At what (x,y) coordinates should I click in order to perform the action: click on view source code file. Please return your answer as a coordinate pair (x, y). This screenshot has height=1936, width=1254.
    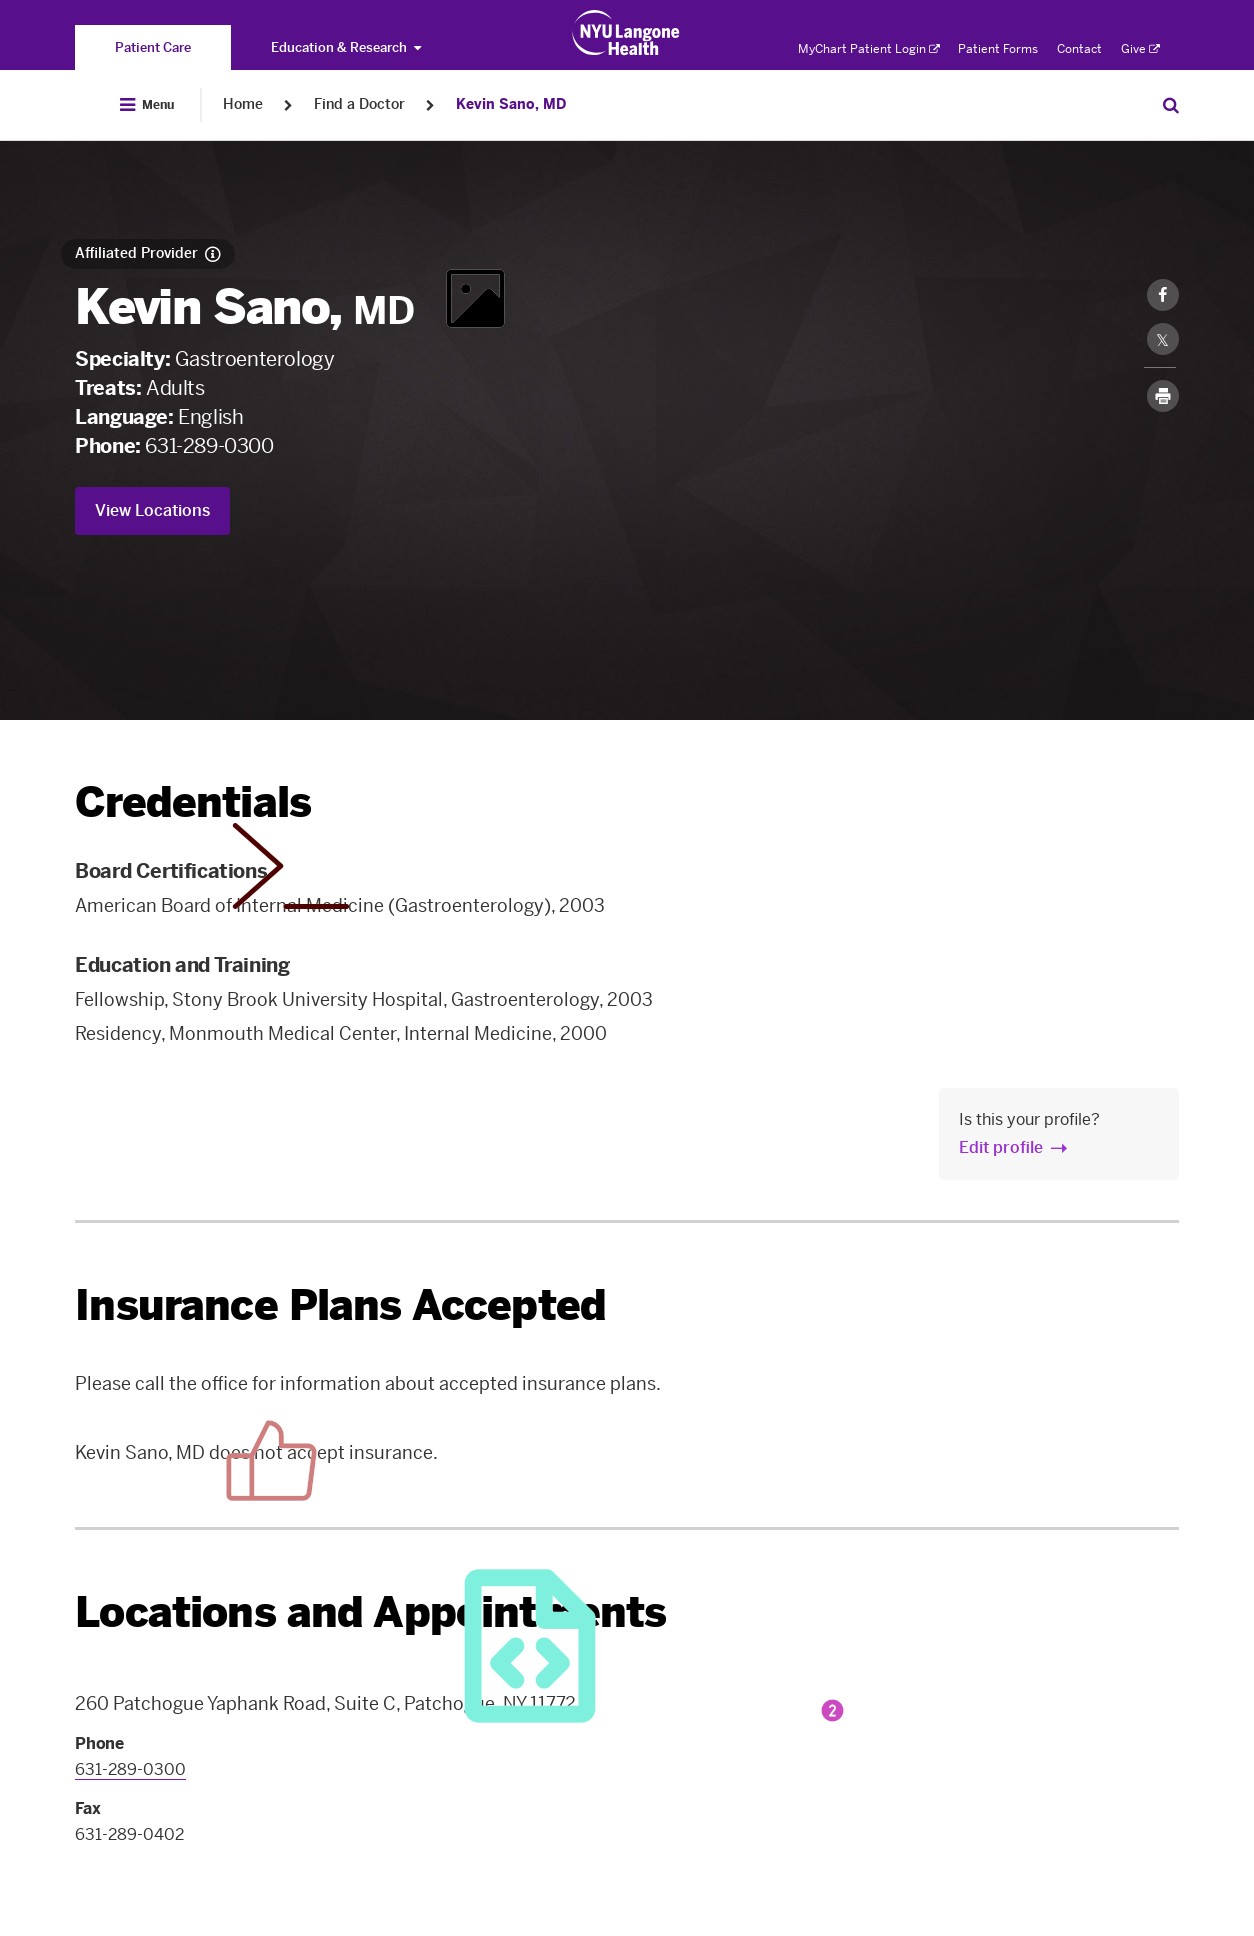
    Looking at the image, I should click on (530, 1646).